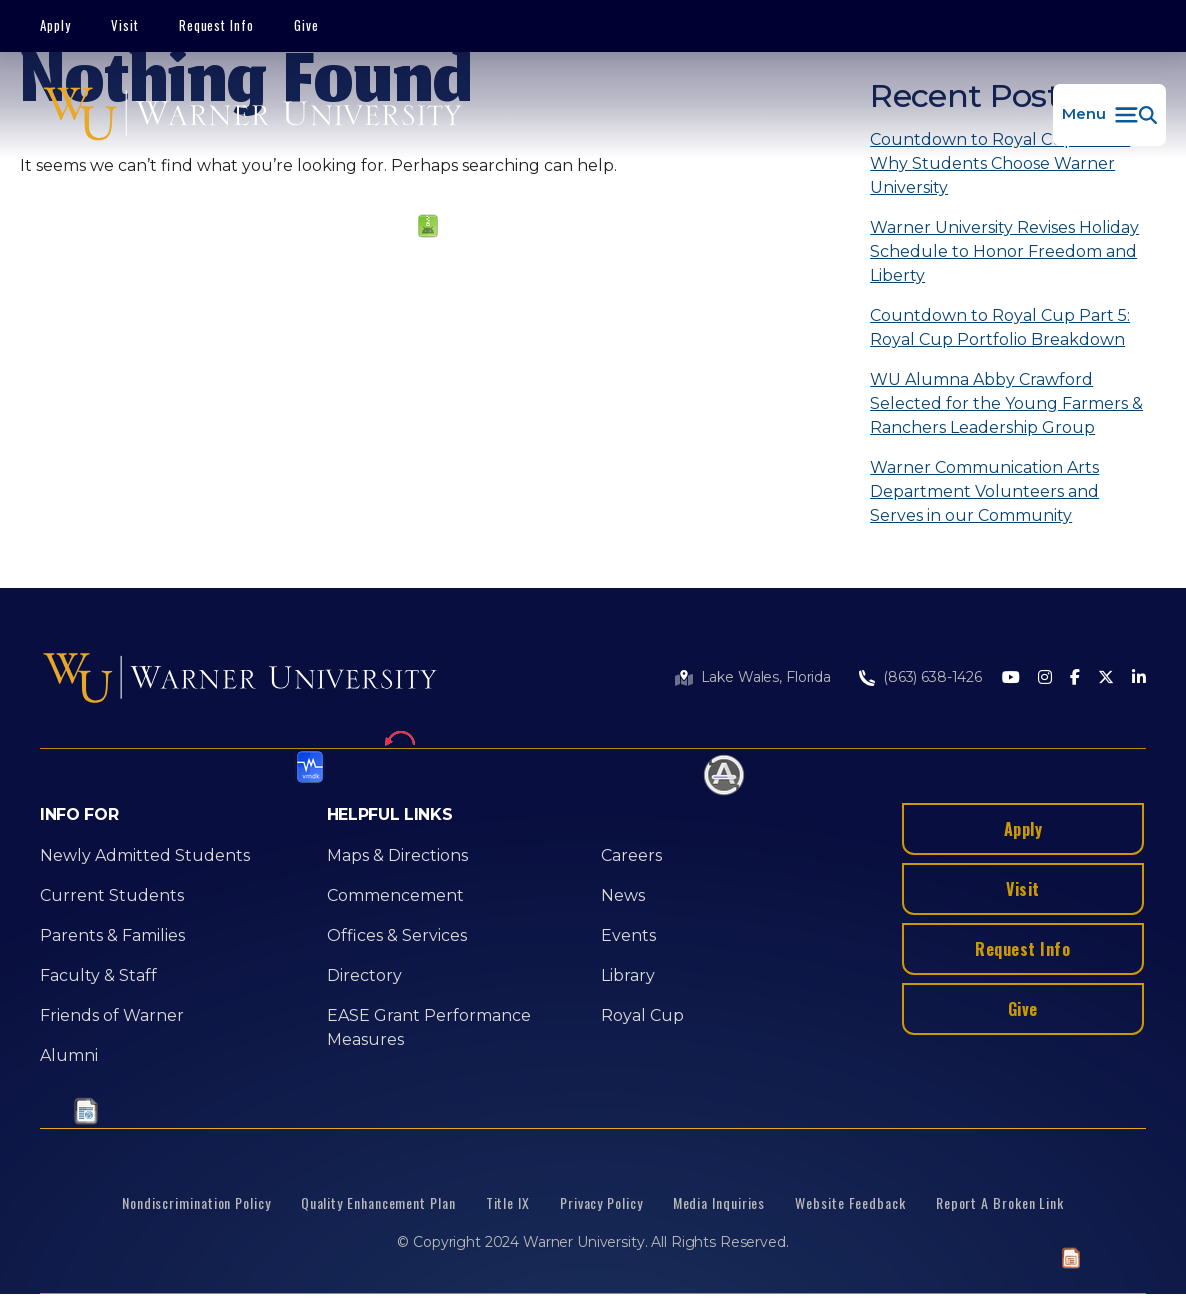 Image resolution: width=1186 pixels, height=1306 pixels. I want to click on open the software update manager, so click(724, 775).